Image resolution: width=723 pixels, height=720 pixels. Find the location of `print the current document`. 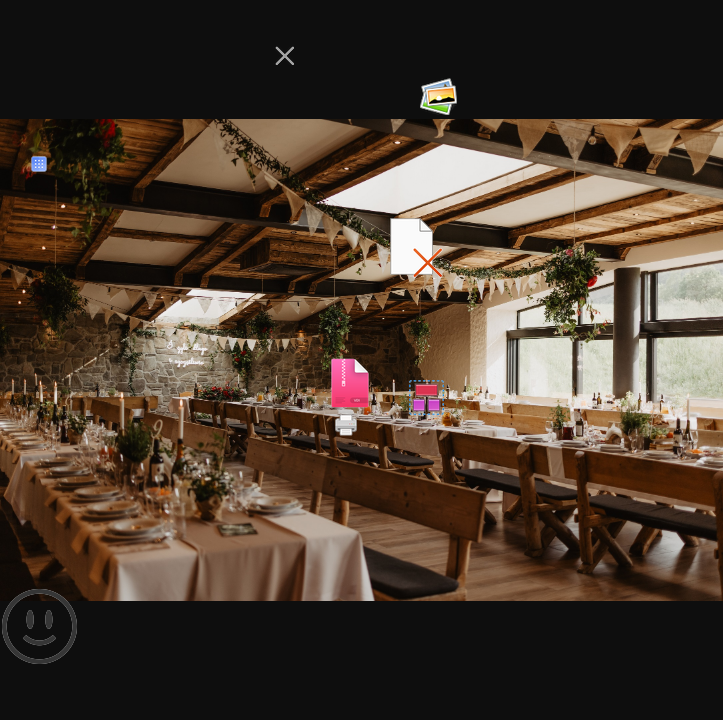

print the current document is located at coordinates (346, 425).